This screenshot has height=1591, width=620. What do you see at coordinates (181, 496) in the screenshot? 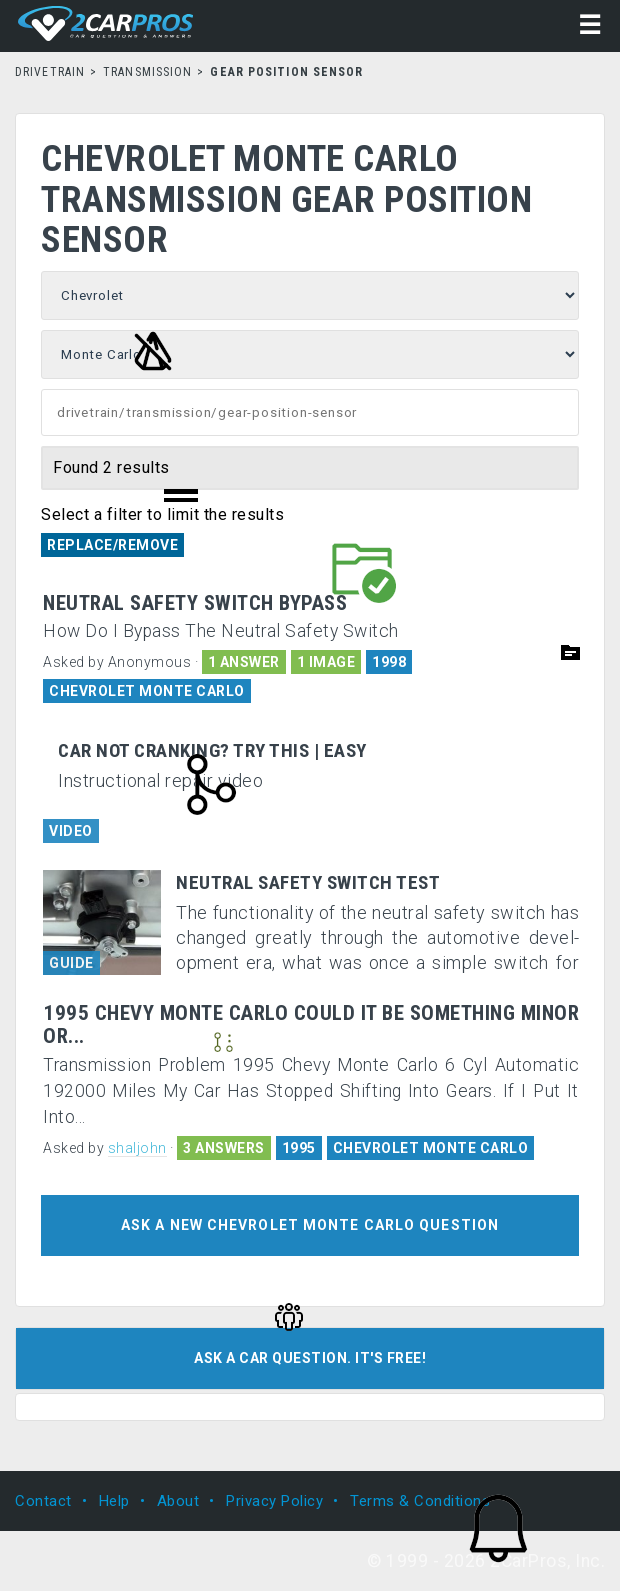
I see `drag to reorder items in a list` at bounding box center [181, 496].